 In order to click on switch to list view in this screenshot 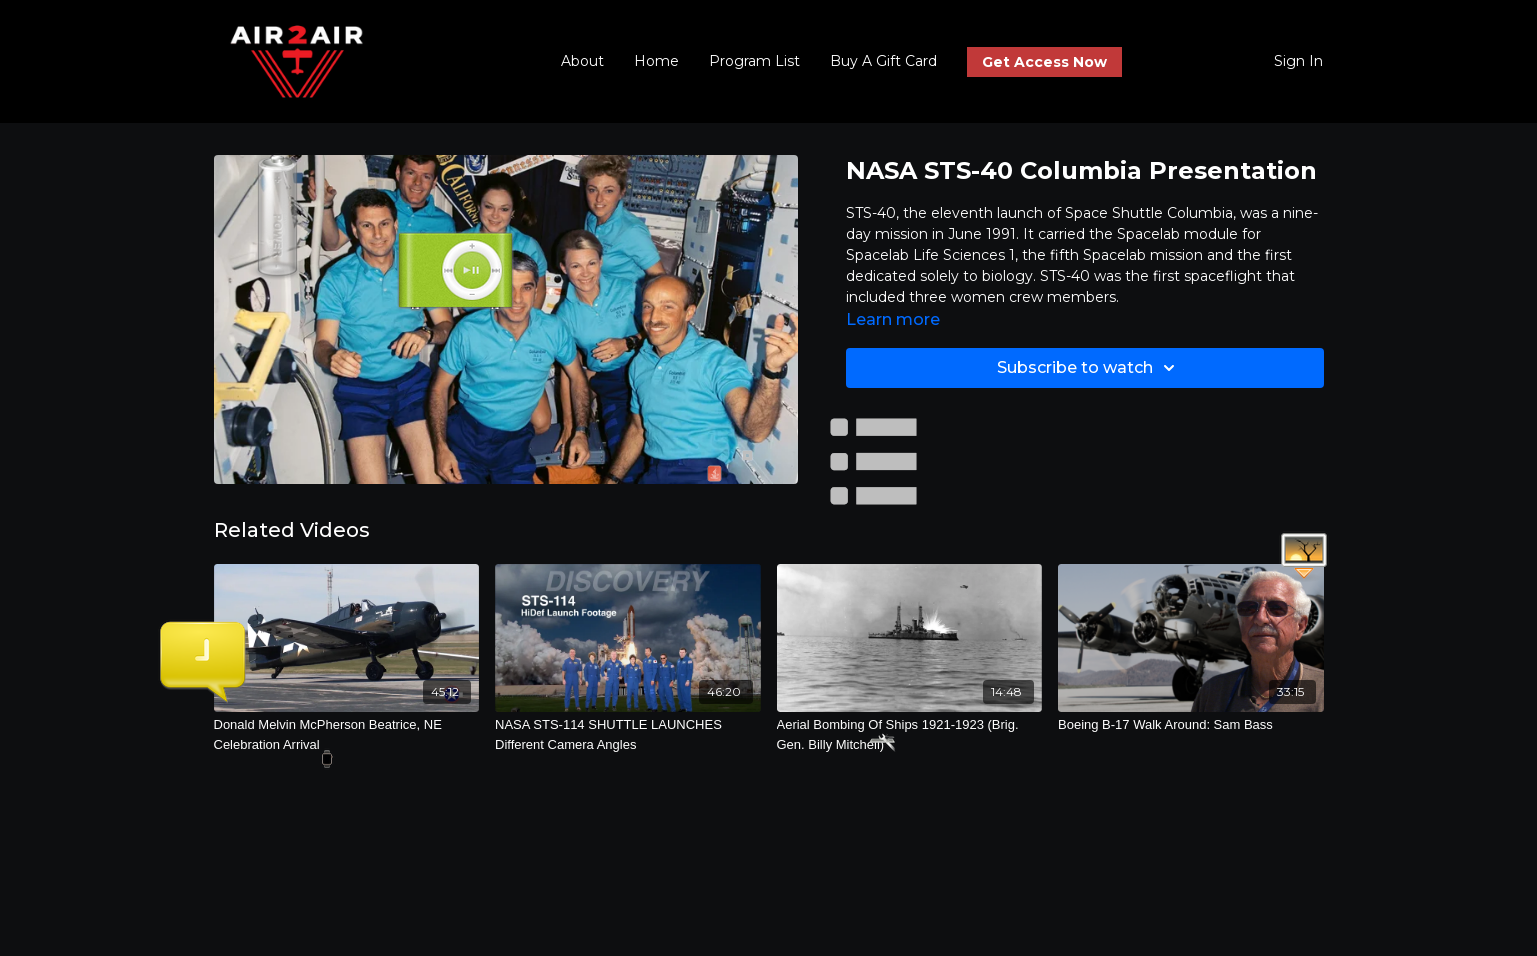, I will do `click(873, 461)`.